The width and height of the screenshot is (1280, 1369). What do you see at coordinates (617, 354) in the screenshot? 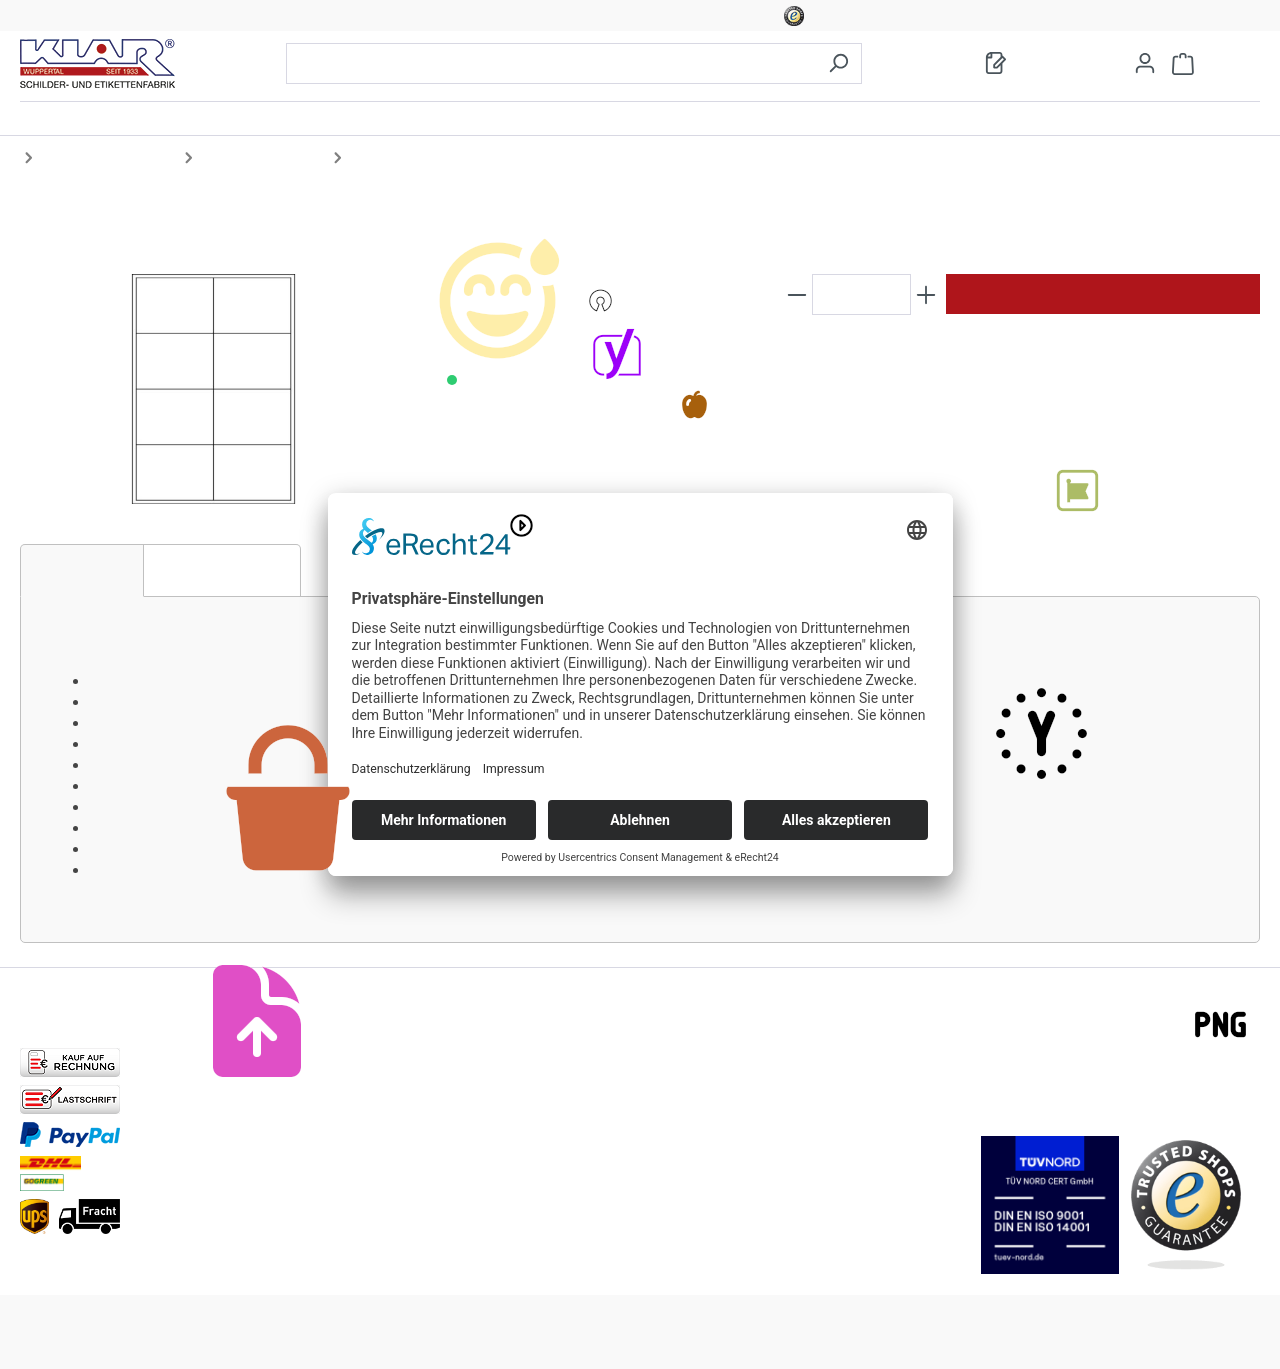
I see `yoast SEO plugin logo` at bounding box center [617, 354].